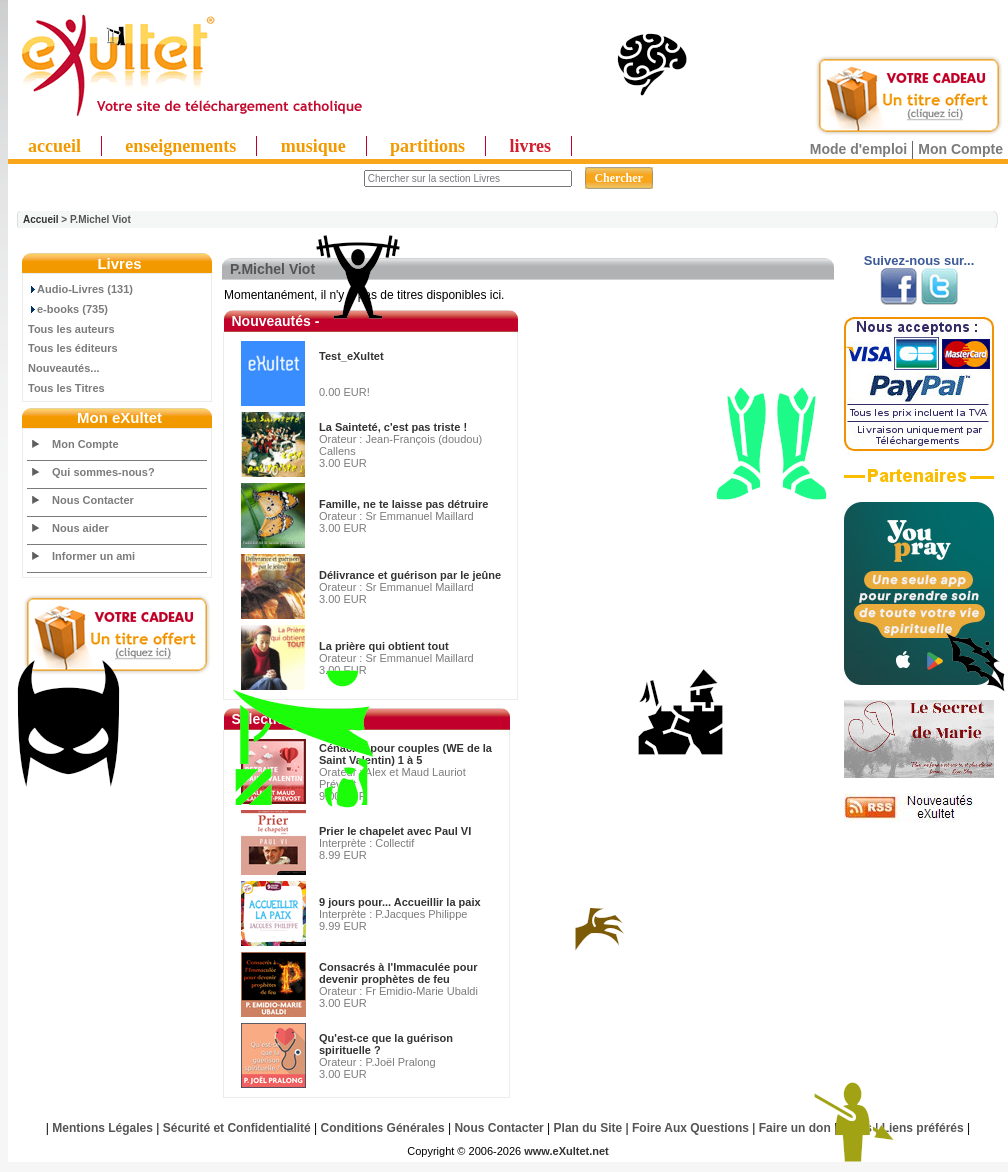  What do you see at coordinates (680, 712) in the screenshot?
I see `indicates a destroyed or damaged structure in a game` at bounding box center [680, 712].